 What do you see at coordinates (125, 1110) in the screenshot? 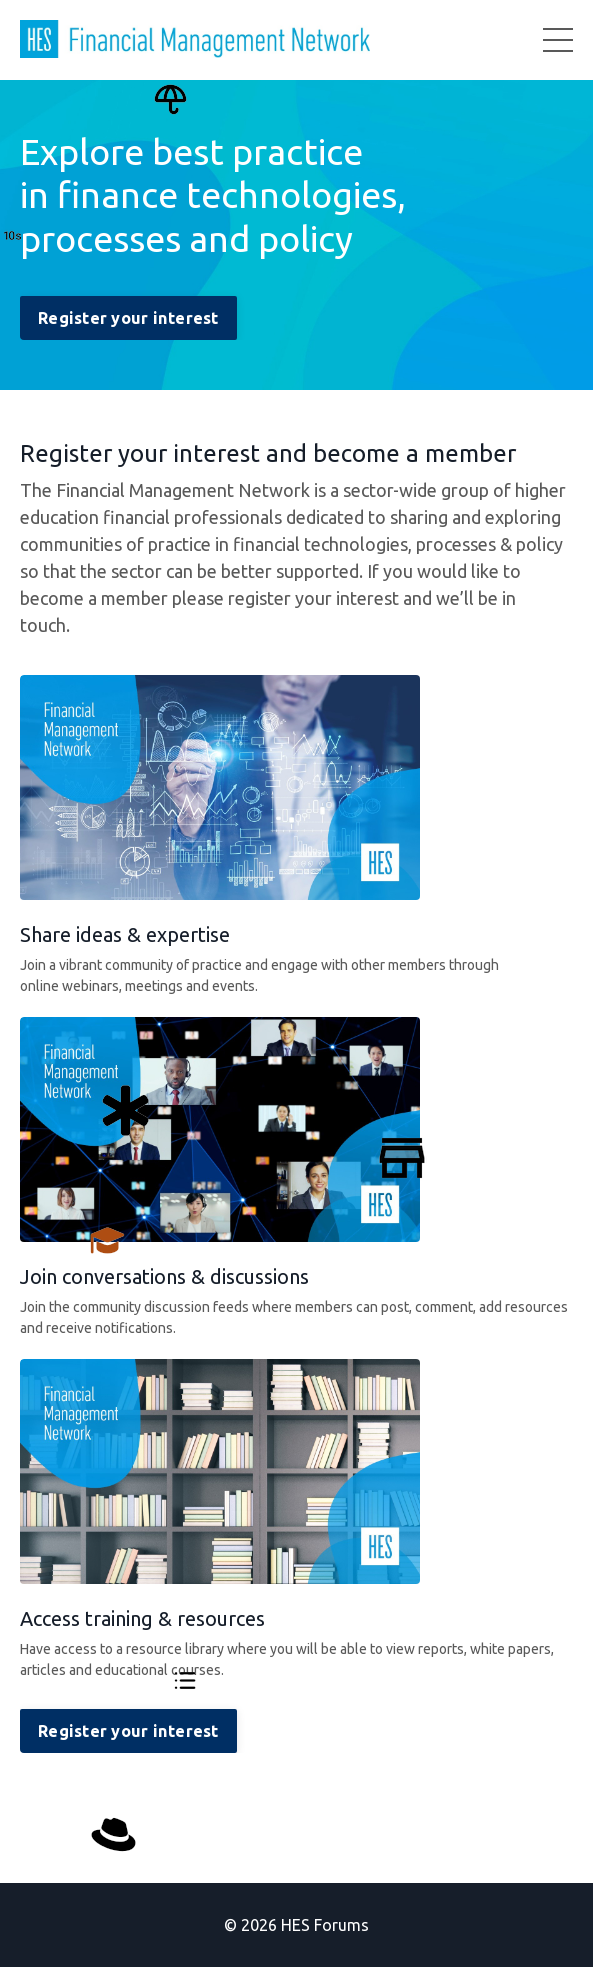
I see `access emergency medical services or health information` at bounding box center [125, 1110].